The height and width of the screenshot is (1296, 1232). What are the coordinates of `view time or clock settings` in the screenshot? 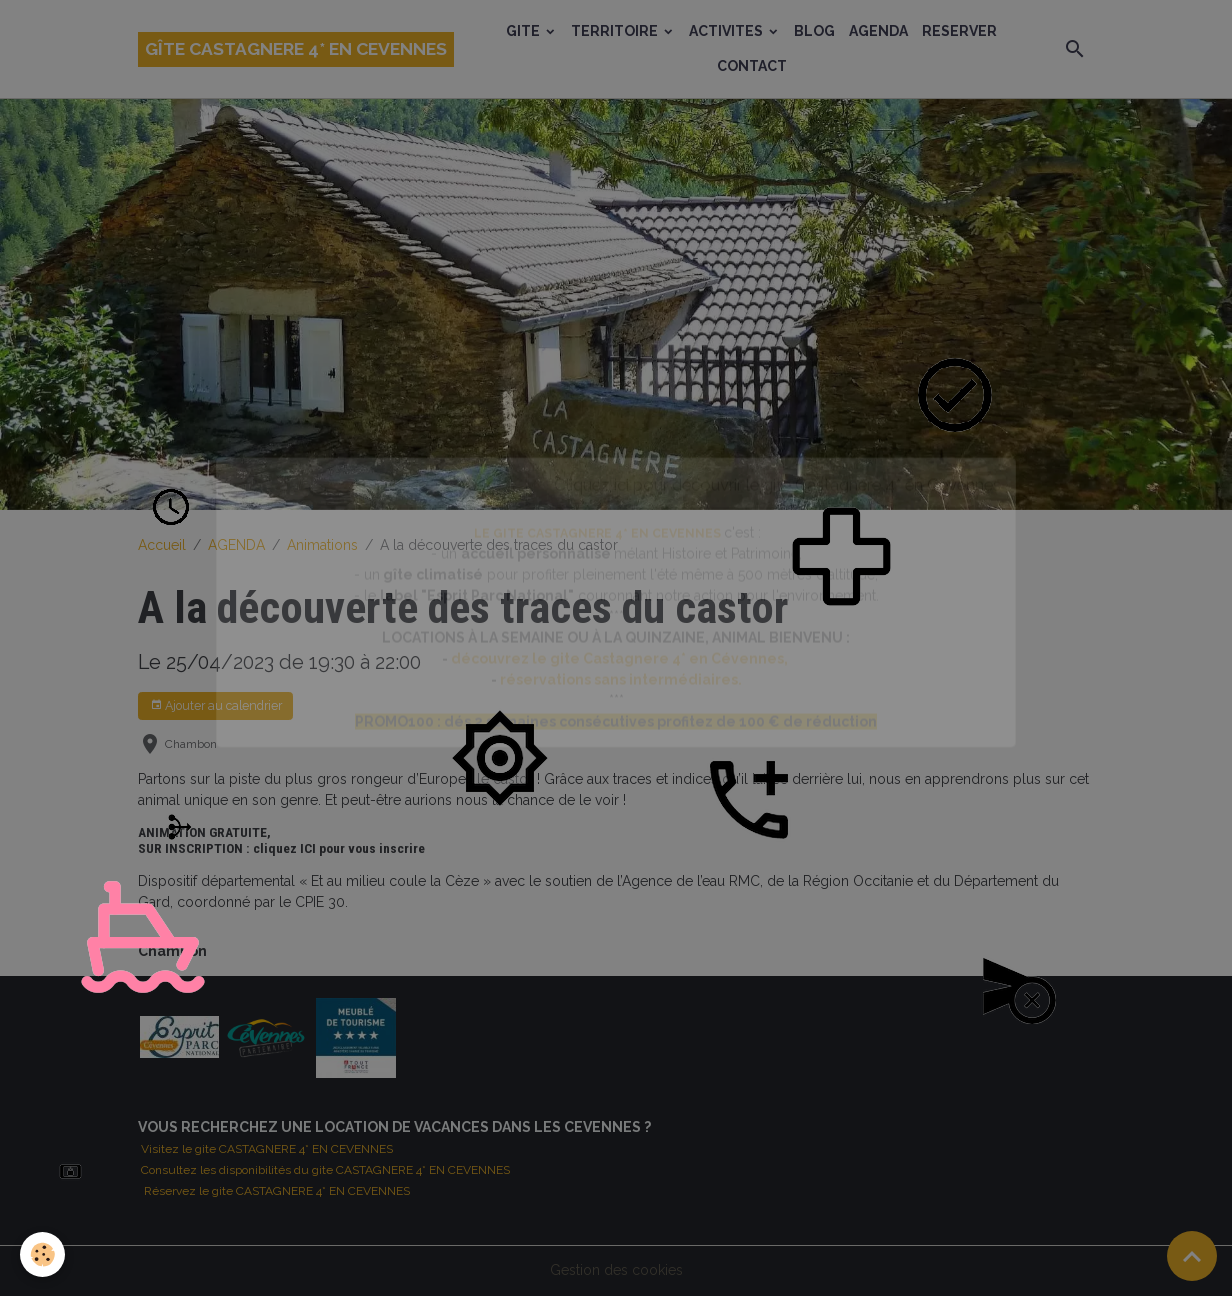 It's located at (171, 507).